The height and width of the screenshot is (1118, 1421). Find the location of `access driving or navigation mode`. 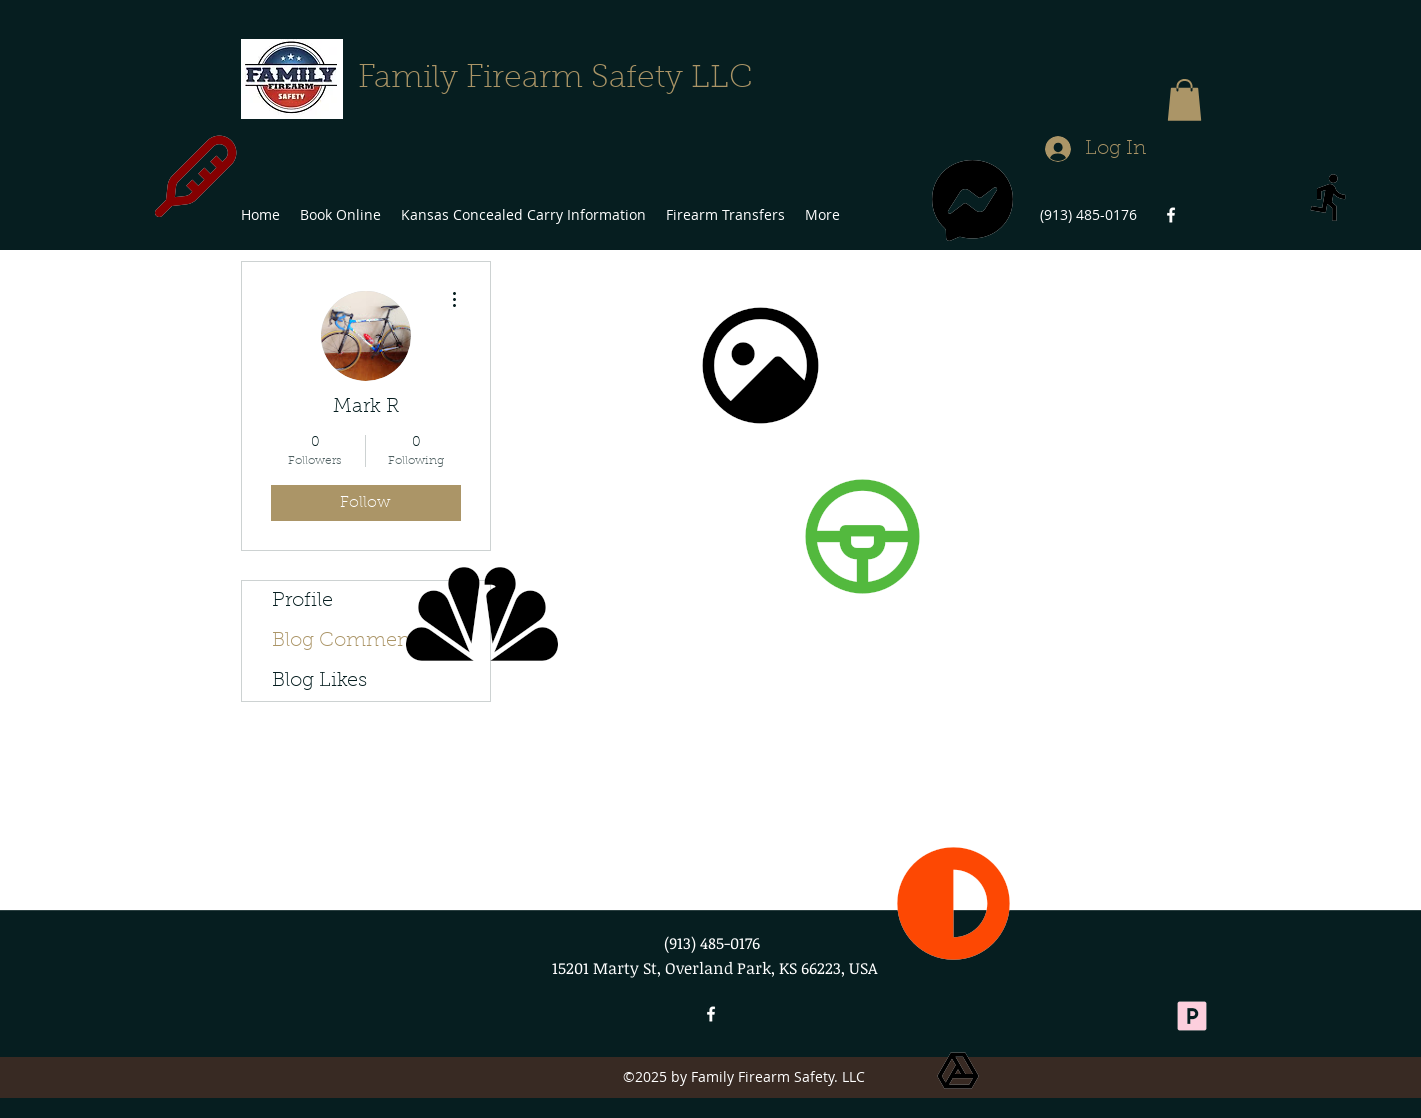

access driving or navigation mode is located at coordinates (862, 536).